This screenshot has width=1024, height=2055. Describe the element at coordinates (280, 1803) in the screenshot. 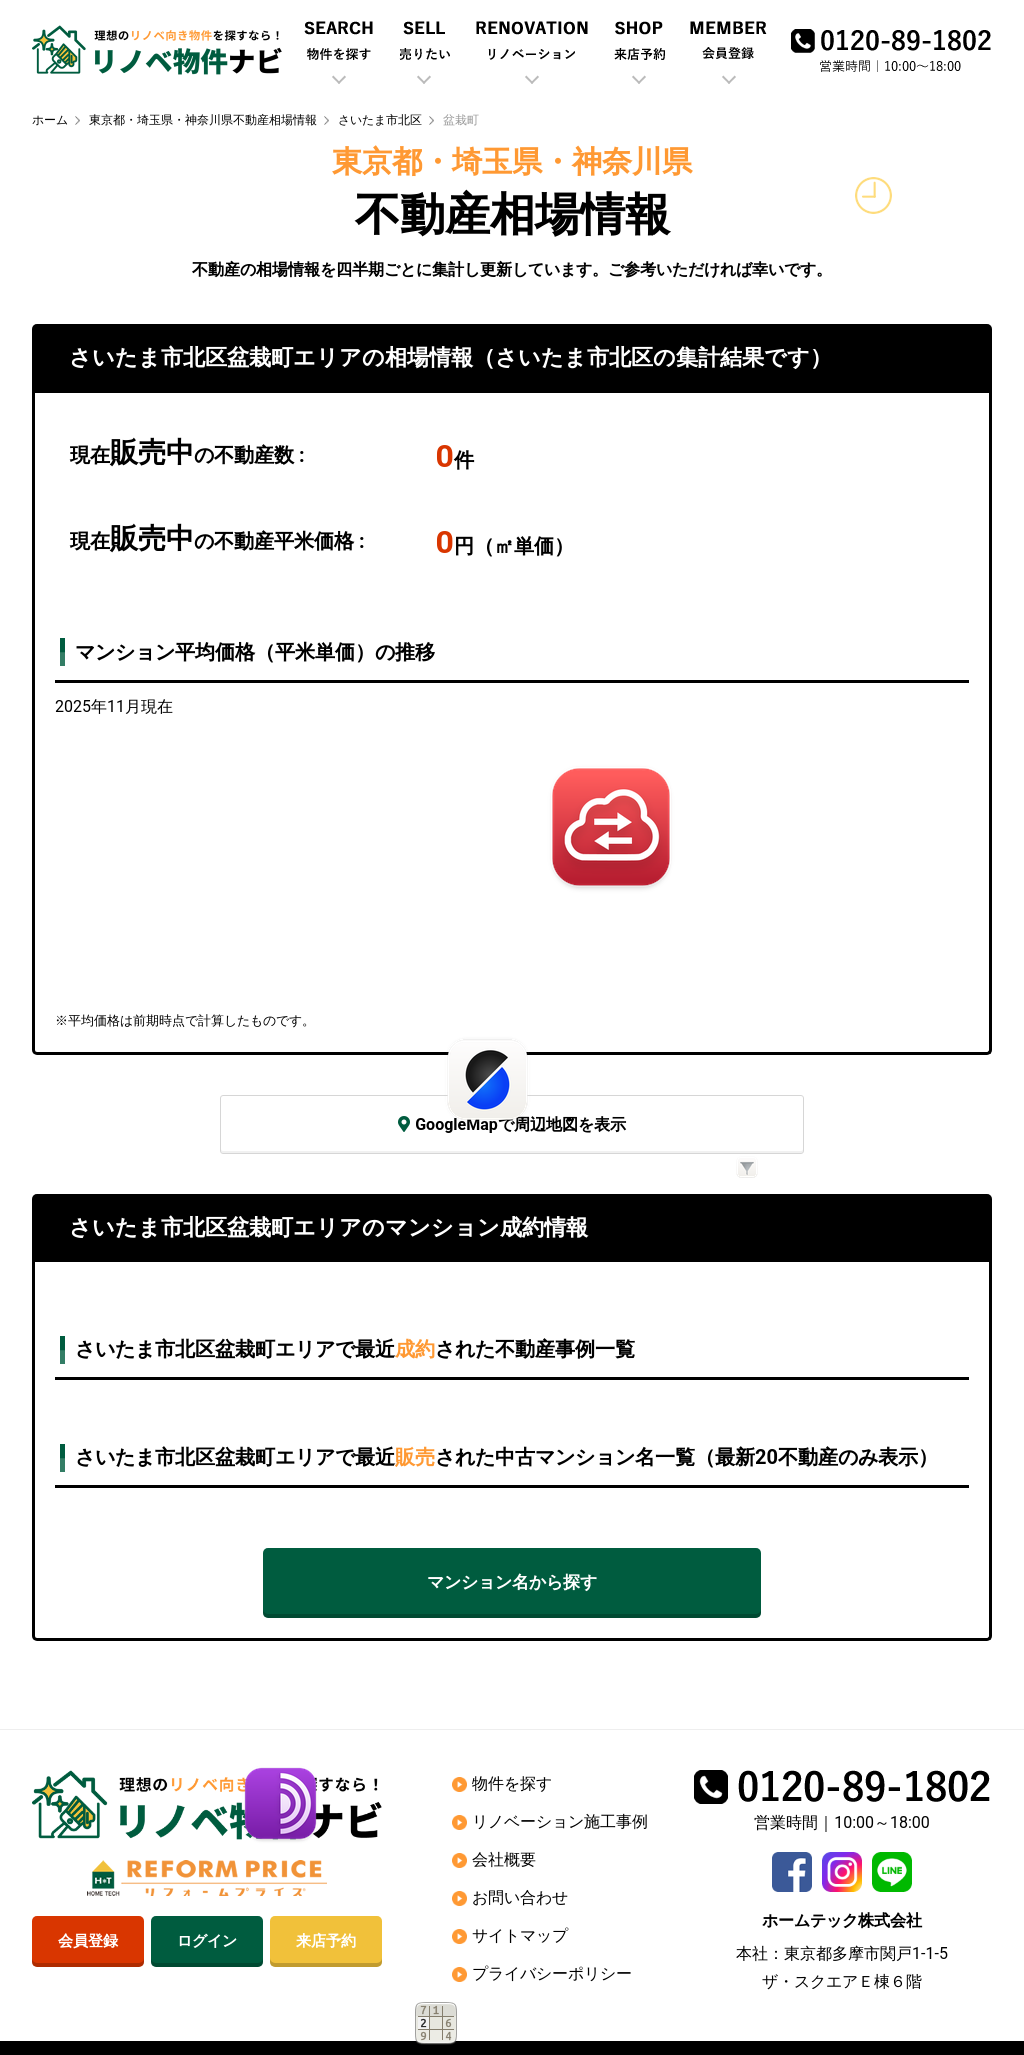

I see `launch tor browser for private browsing` at that location.